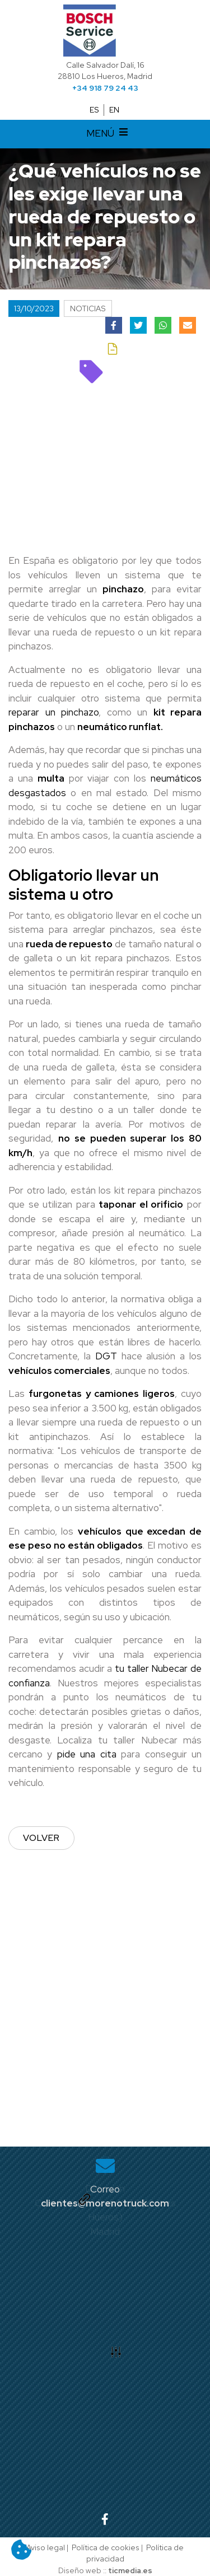 The image size is (210, 2576). What do you see at coordinates (116, 2352) in the screenshot?
I see `adjust settings or preferences` at bounding box center [116, 2352].